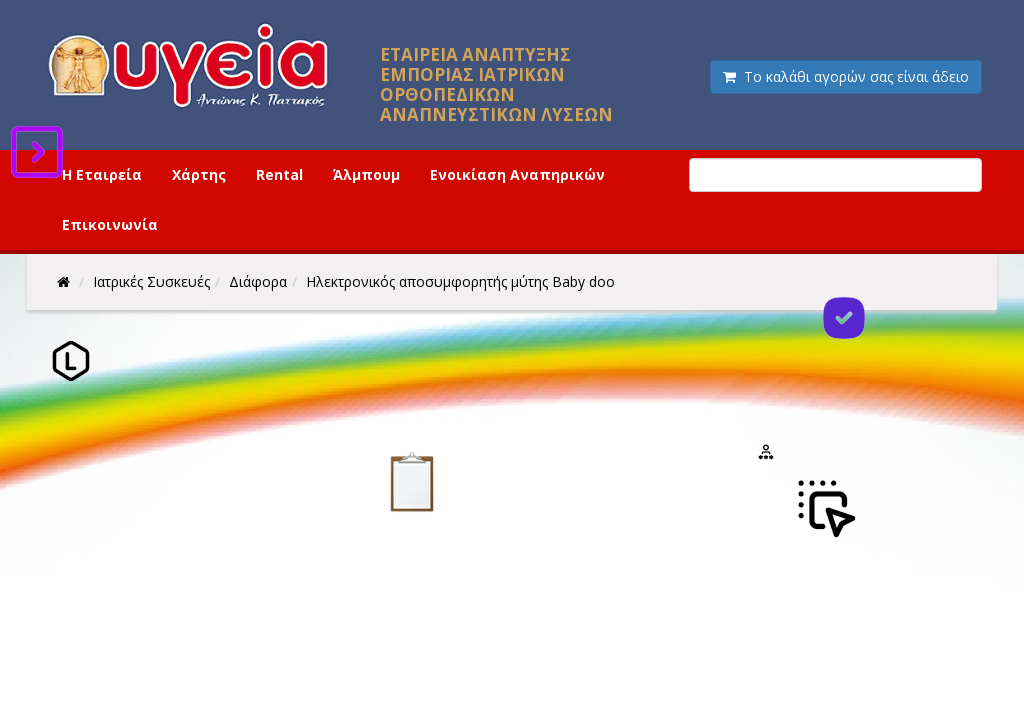 The height and width of the screenshot is (720, 1024). I want to click on navigate to the next item or page, so click(37, 152).